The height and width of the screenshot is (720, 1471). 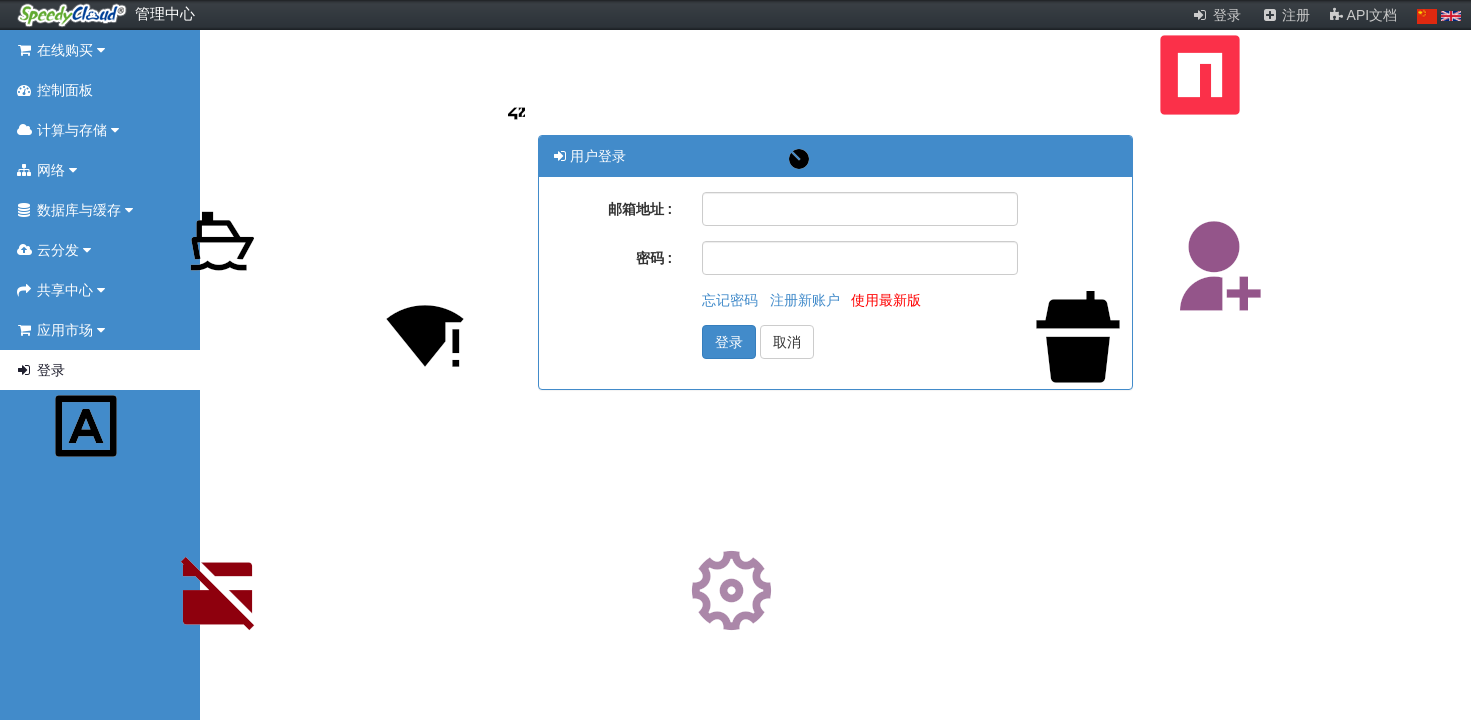 What do you see at coordinates (1078, 341) in the screenshot?
I see `view food and drink options` at bounding box center [1078, 341].